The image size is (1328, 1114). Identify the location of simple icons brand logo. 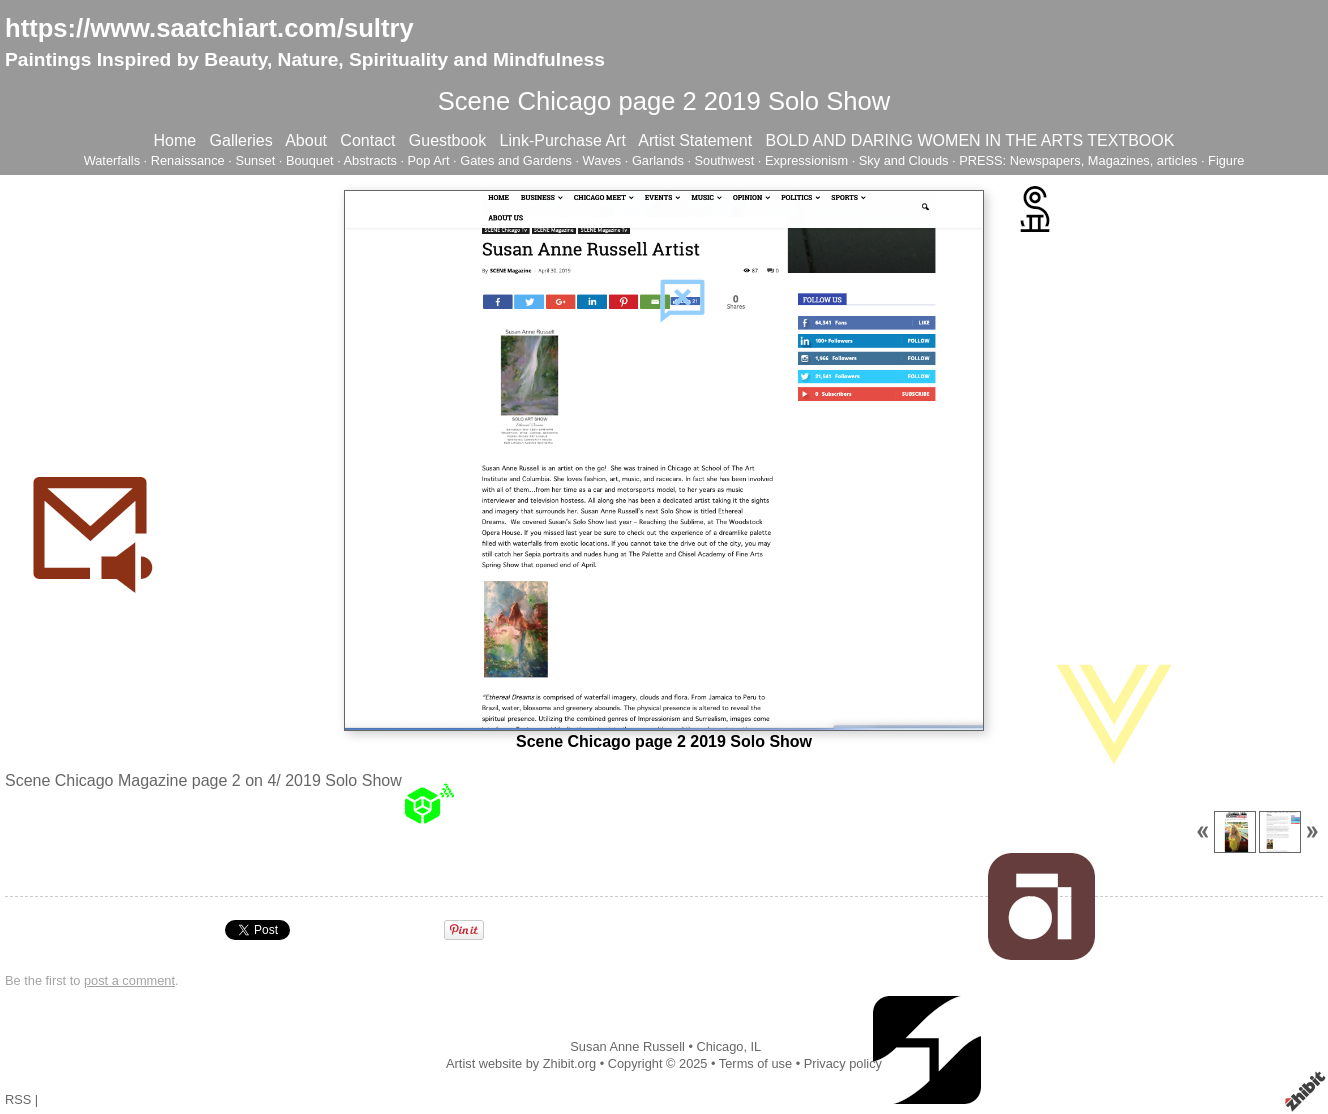
(1035, 209).